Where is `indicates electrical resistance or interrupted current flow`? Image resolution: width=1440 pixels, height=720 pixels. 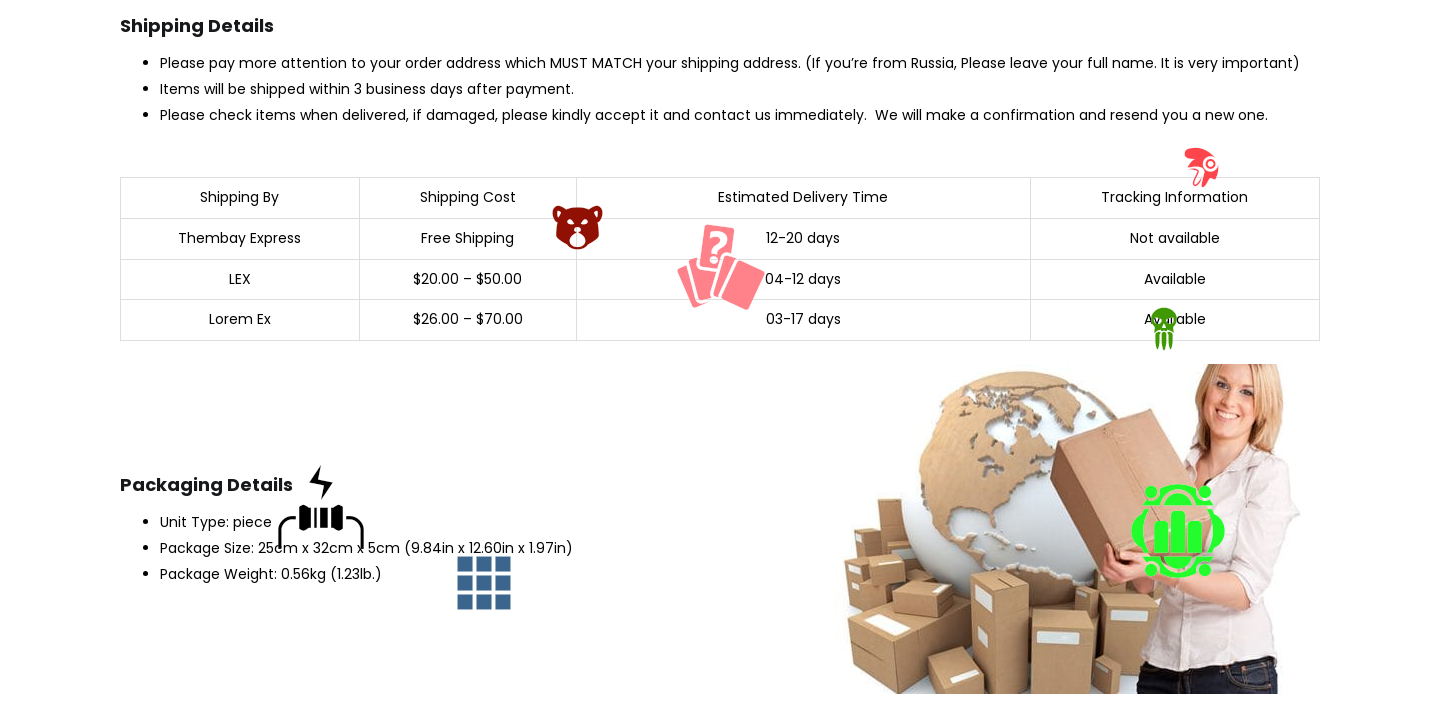 indicates electrical resistance or interrupted current flow is located at coordinates (321, 506).